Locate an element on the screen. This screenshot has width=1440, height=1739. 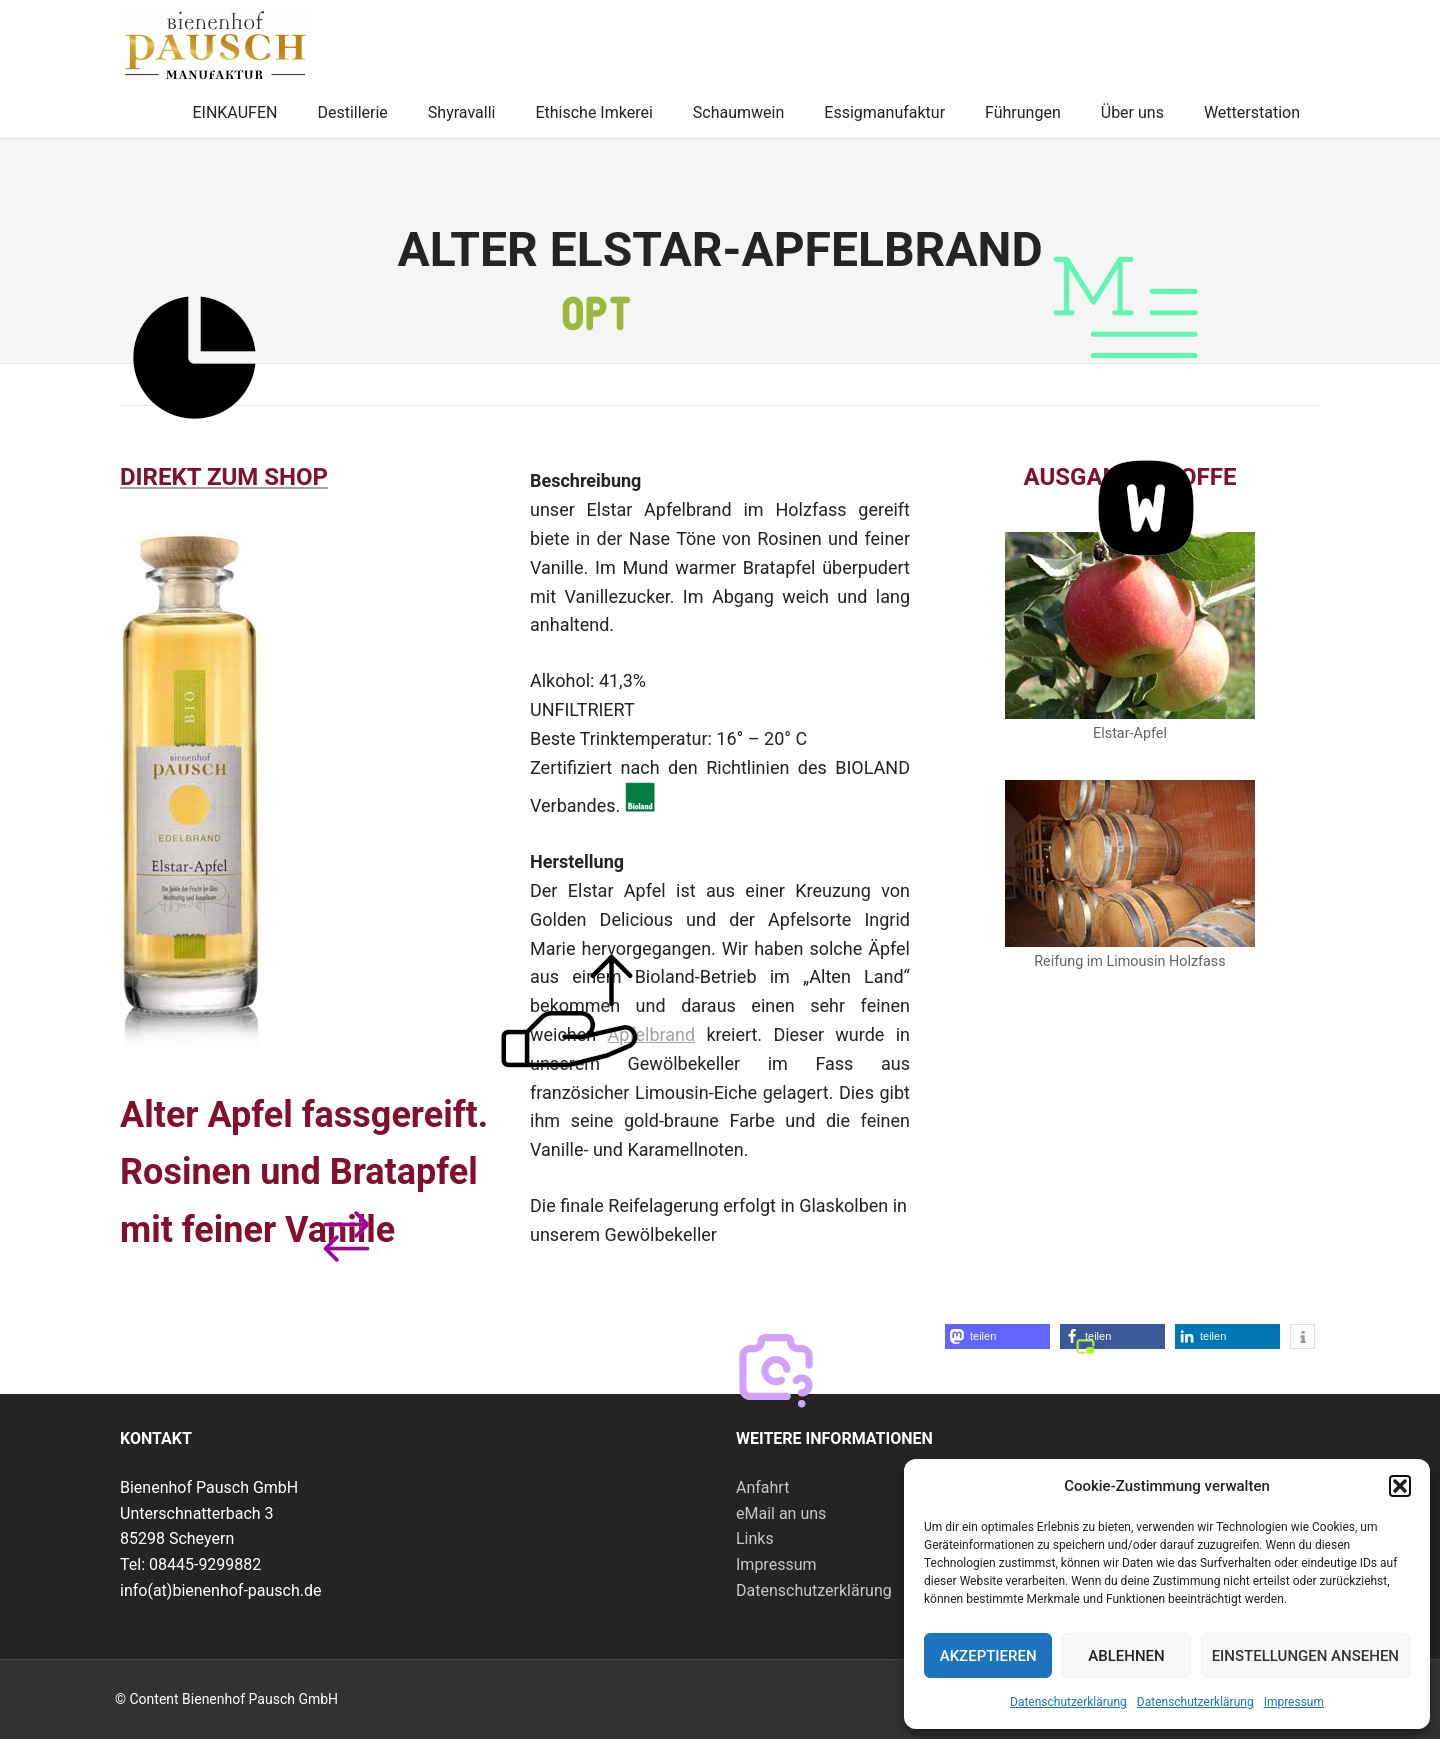
camera help or troubleshooting is located at coordinates (776, 1367).